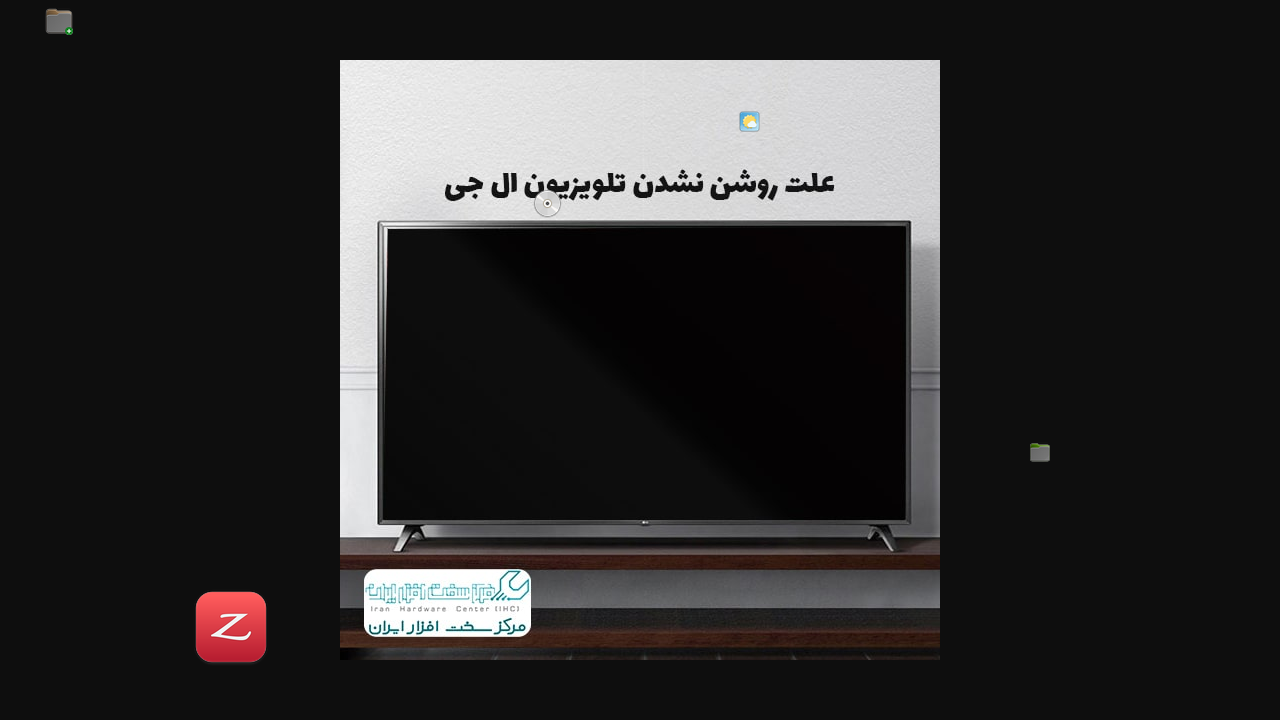 Image resolution: width=1280 pixels, height=720 pixels. What do you see at coordinates (231, 627) in the screenshot?
I see `open zeal offline documentation browser` at bounding box center [231, 627].